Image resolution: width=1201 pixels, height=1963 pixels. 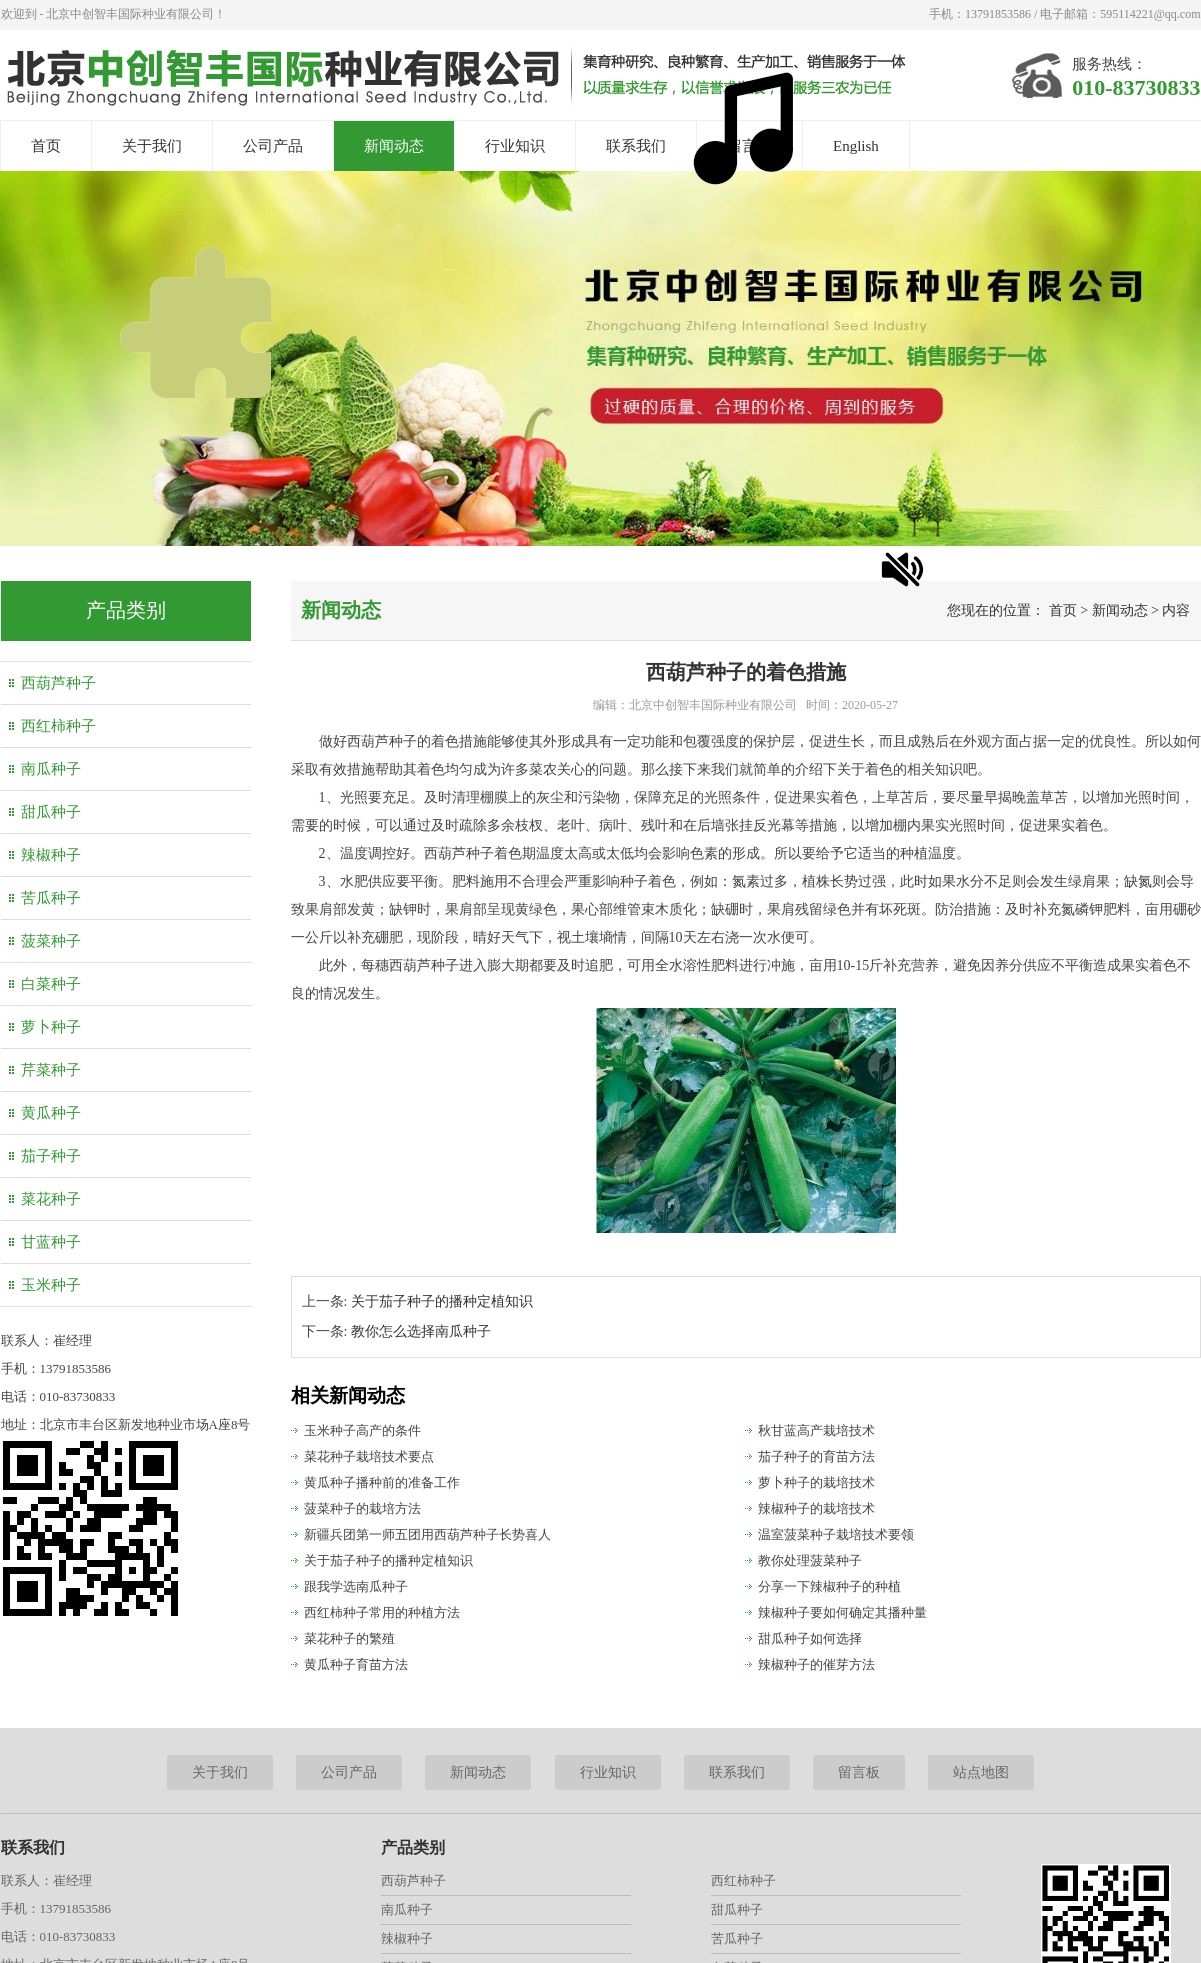 I want to click on mute audio, so click(x=902, y=569).